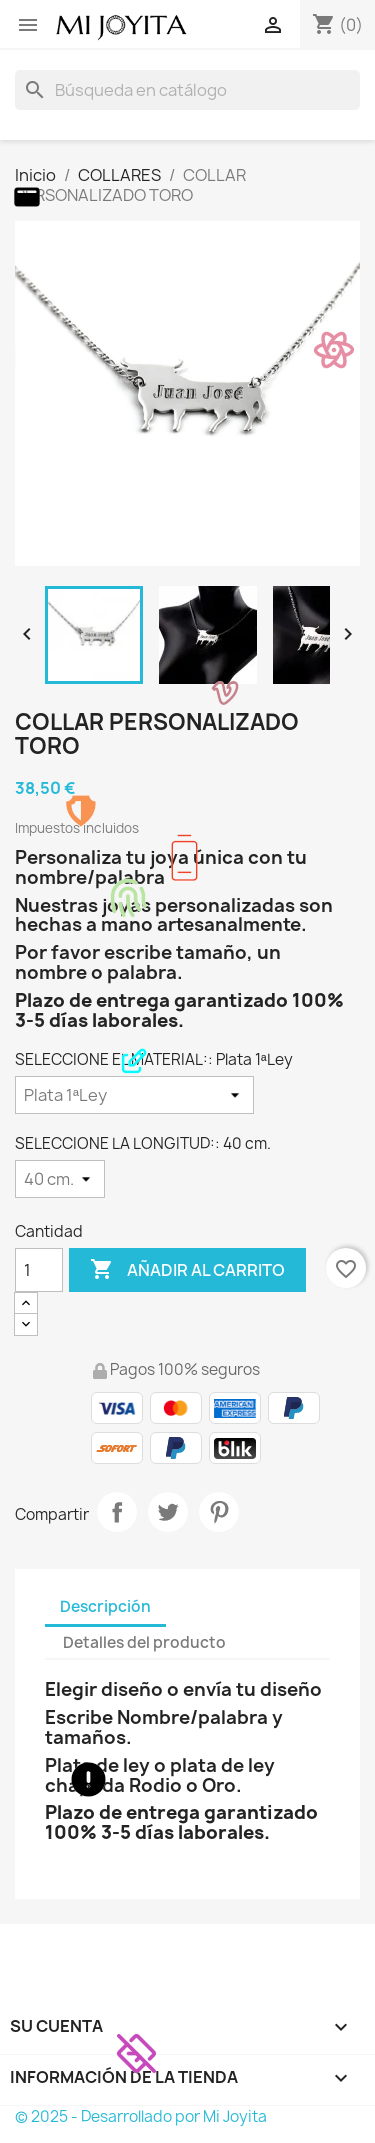 This screenshot has height=2143, width=375. Describe the element at coordinates (81, 811) in the screenshot. I see `discord moderator programs alumni badge` at that location.